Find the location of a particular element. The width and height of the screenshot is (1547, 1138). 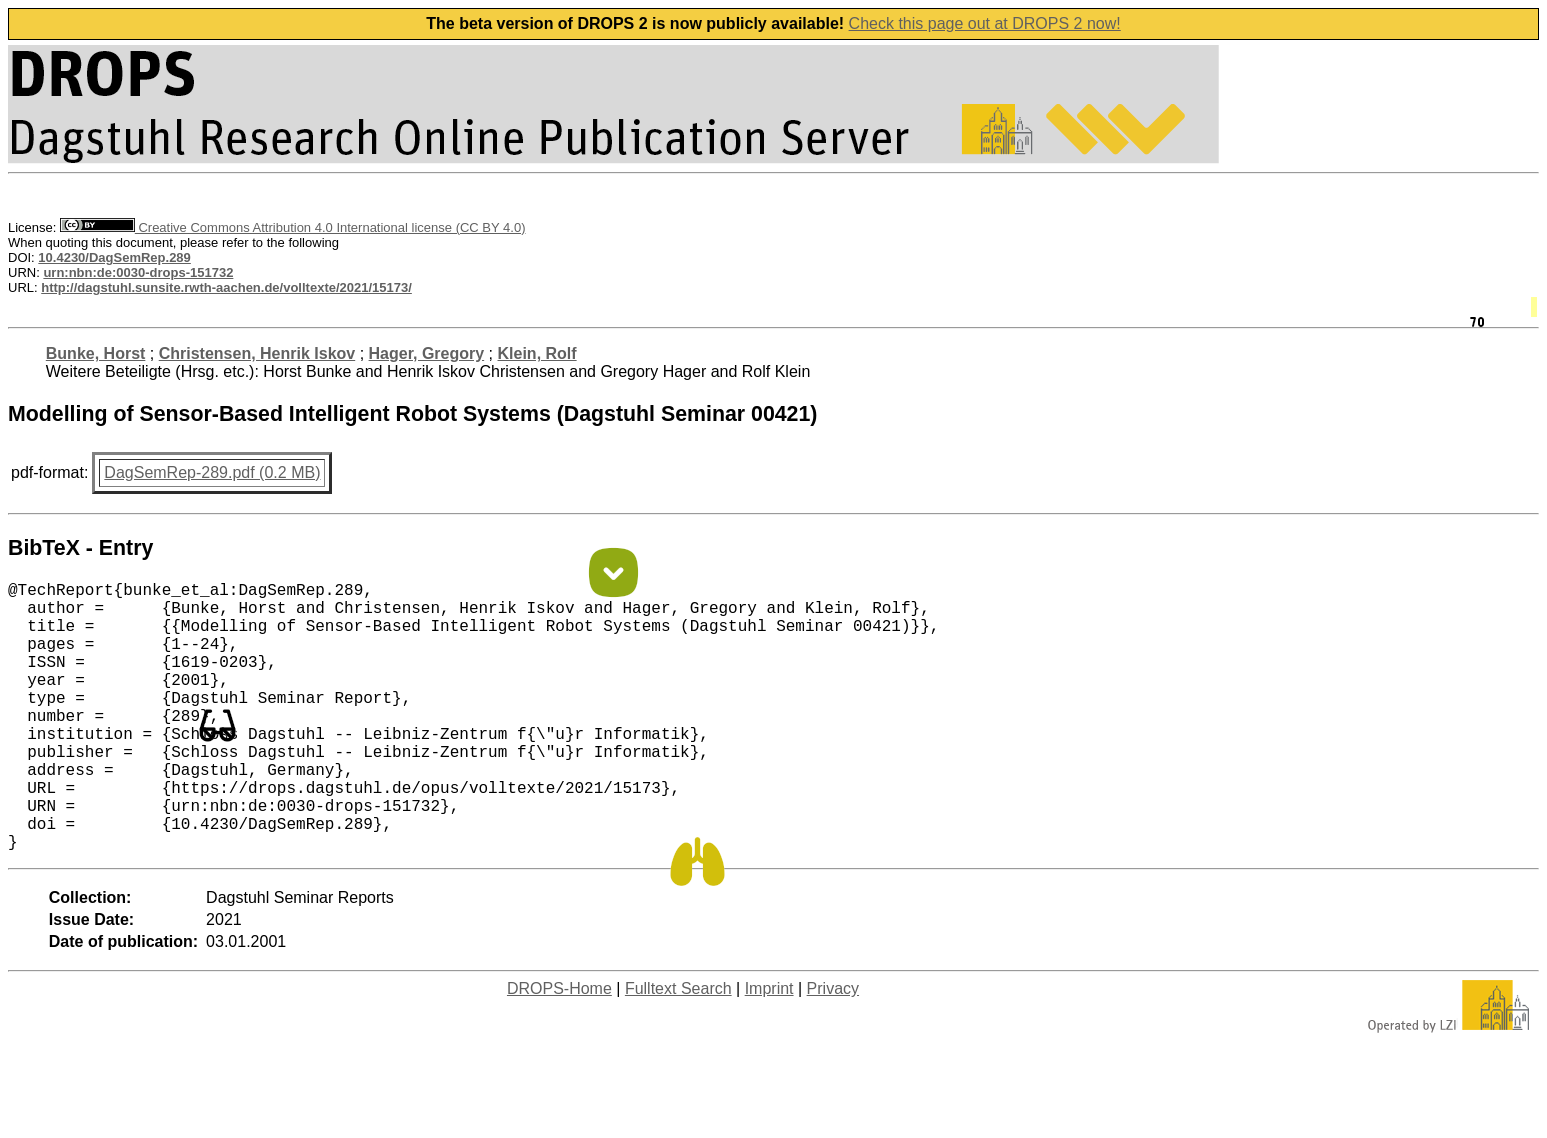

toggle summer or beach mode is located at coordinates (217, 725).